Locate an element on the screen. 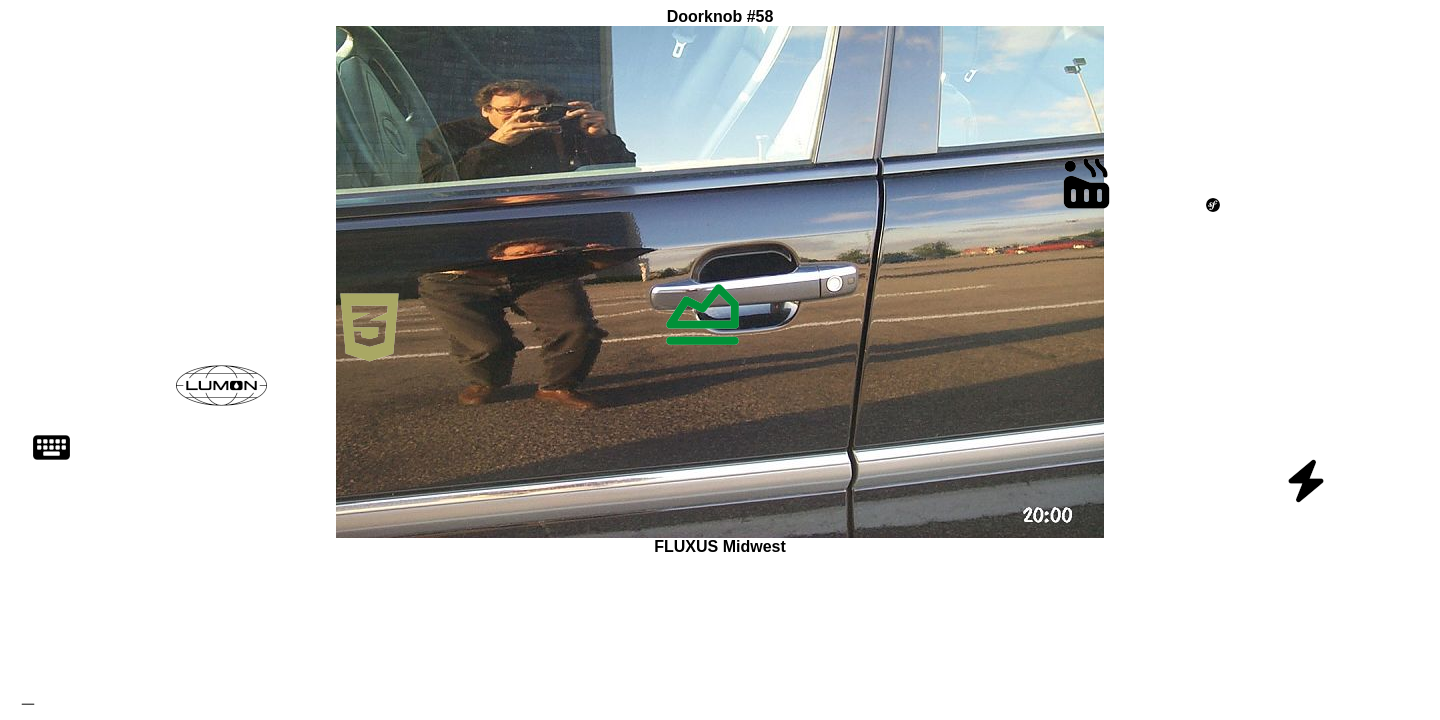  lumon industries brand logo is located at coordinates (221, 385).